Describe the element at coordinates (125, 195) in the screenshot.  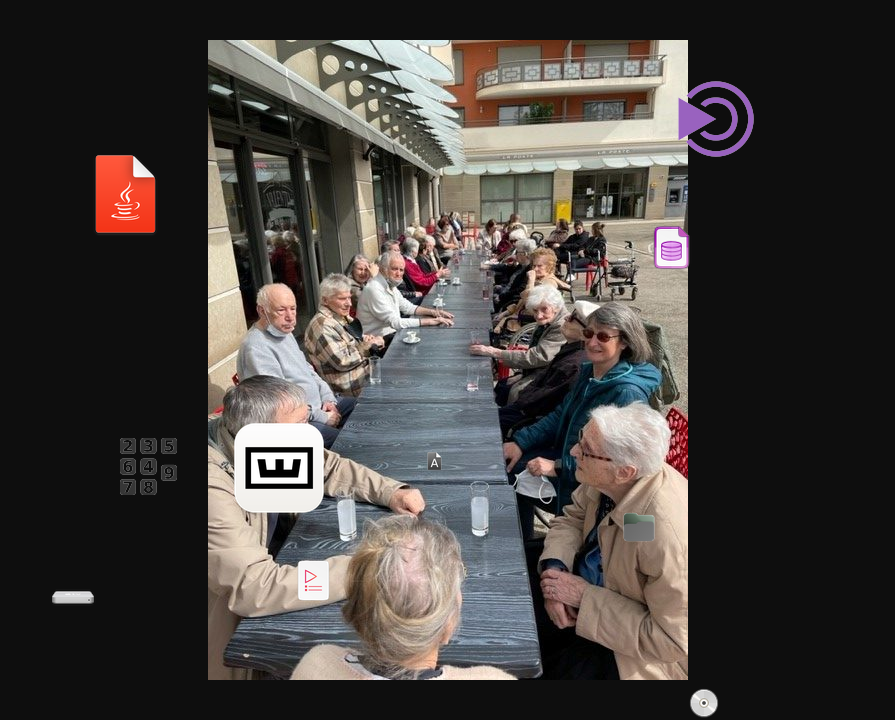
I see `java source code file` at that location.